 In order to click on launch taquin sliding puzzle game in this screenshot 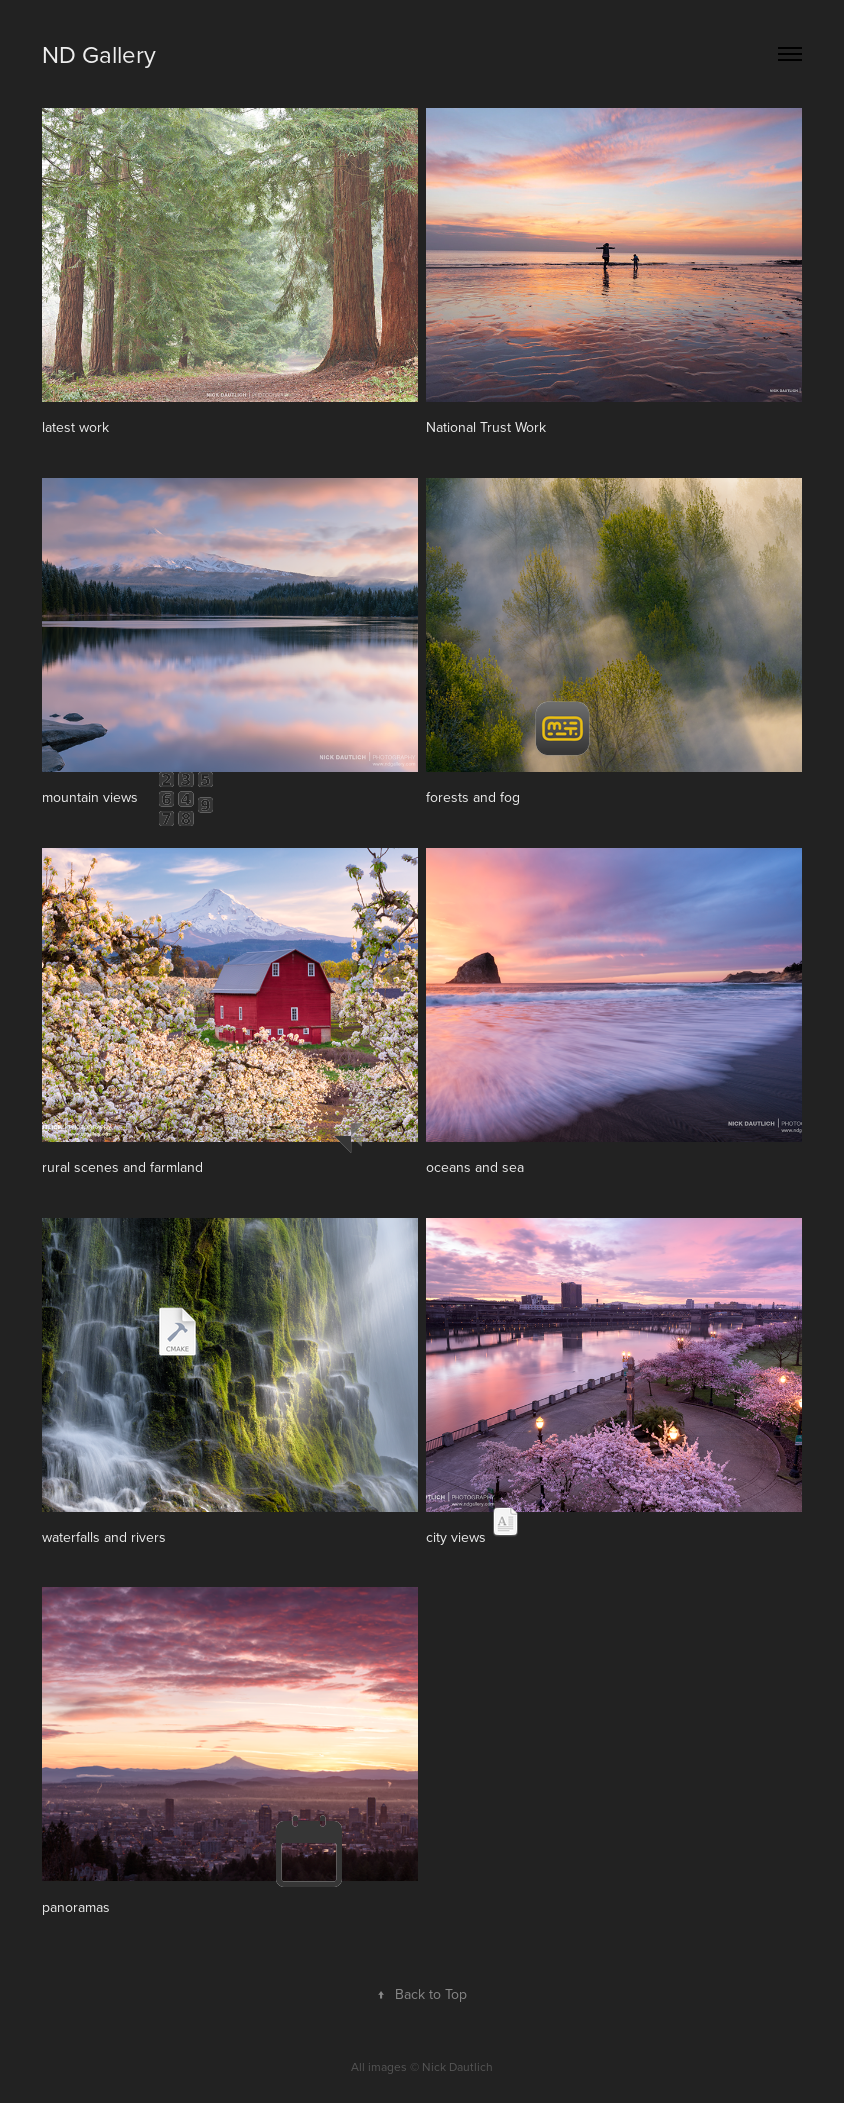, I will do `click(186, 799)`.